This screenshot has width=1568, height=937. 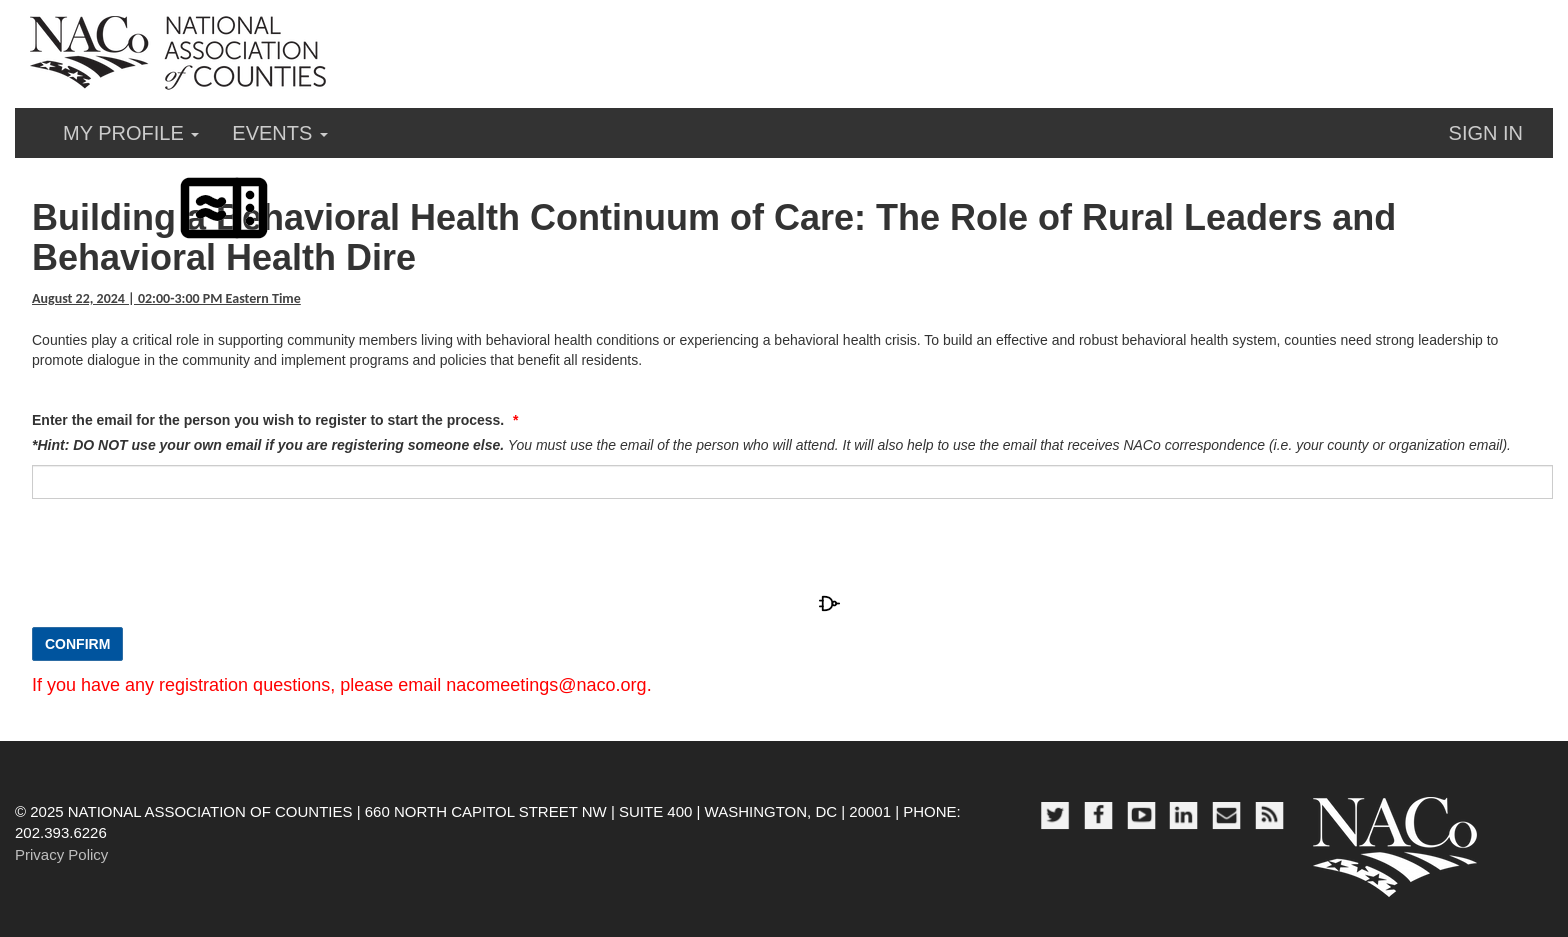 I want to click on access microwave or kitchen appliance controls, so click(x=224, y=208).